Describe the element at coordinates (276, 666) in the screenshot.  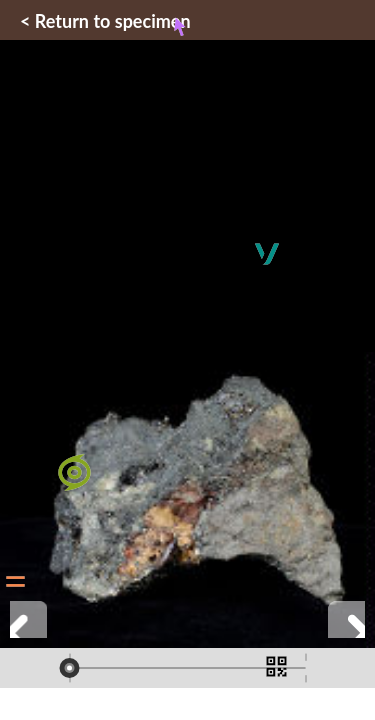
I see `scan or generate a QR code` at that location.